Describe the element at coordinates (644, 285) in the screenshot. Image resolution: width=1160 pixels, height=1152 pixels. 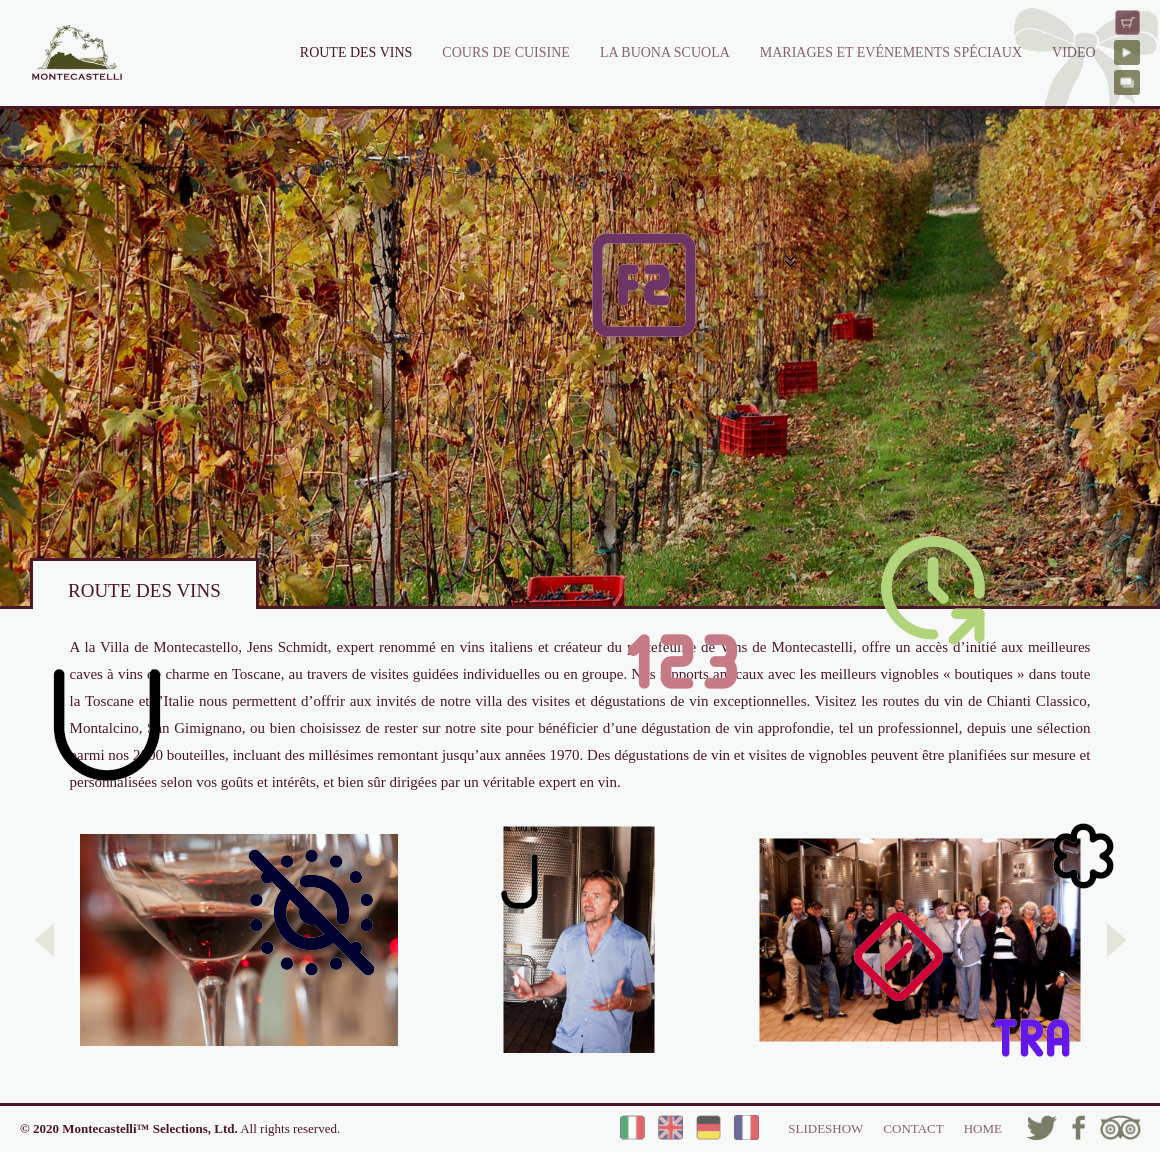
I see `toggle F2 function key shortcut` at that location.